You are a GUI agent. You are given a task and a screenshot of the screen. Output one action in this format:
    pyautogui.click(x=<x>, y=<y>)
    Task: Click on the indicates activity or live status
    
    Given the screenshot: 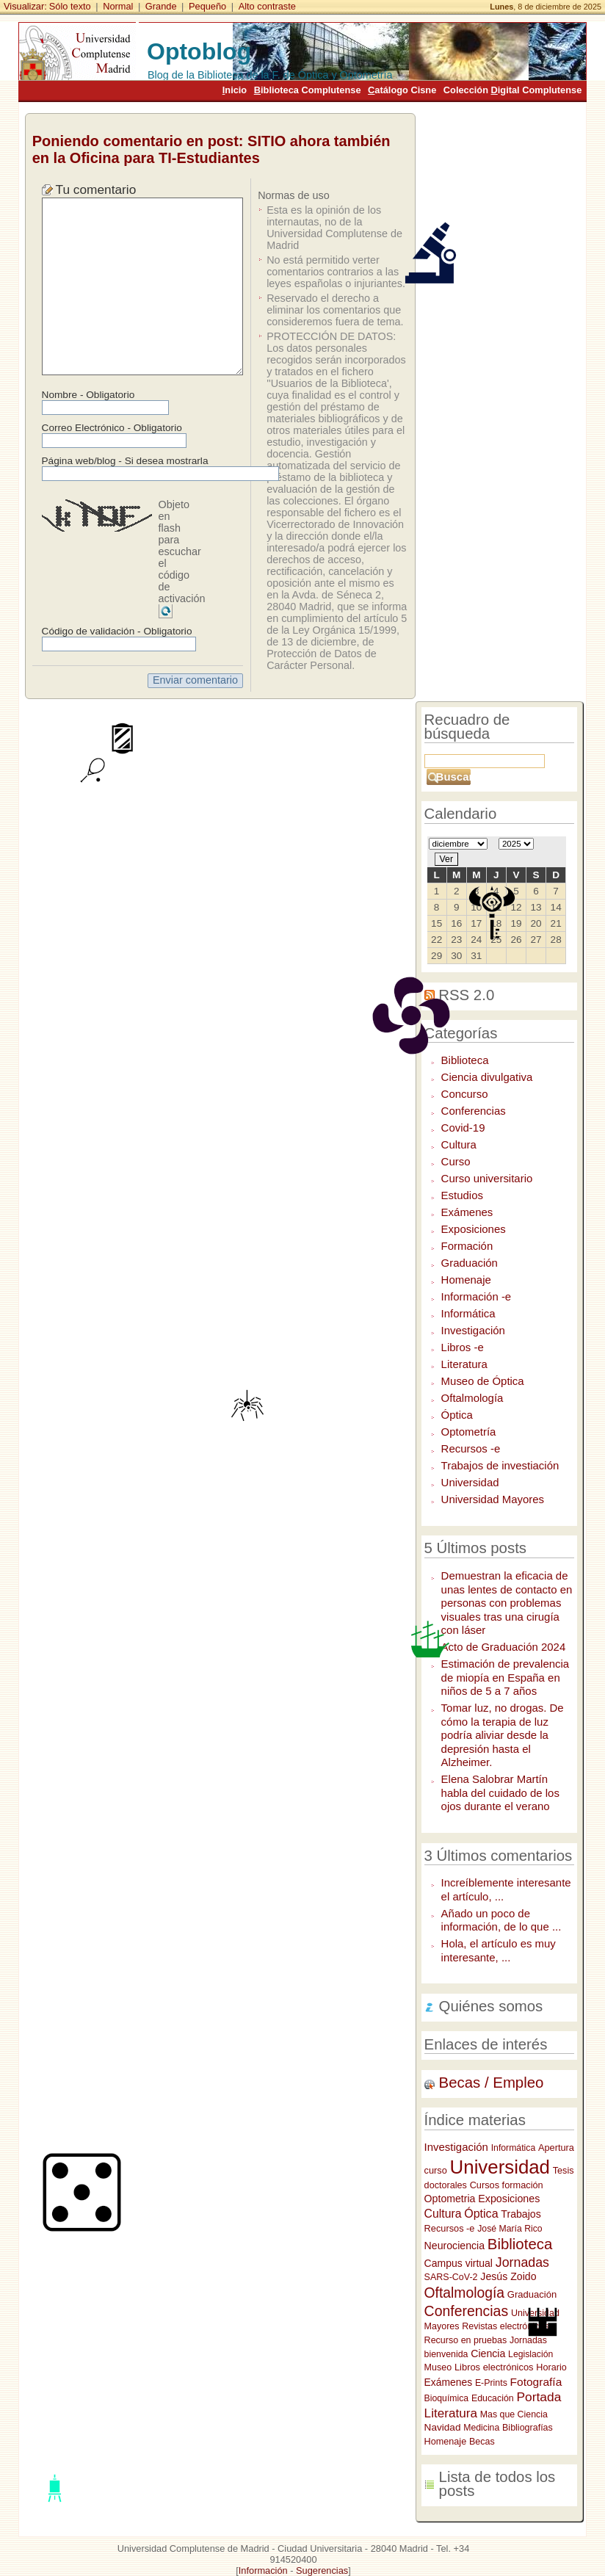 What is the action you would take?
    pyautogui.click(x=411, y=1016)
    